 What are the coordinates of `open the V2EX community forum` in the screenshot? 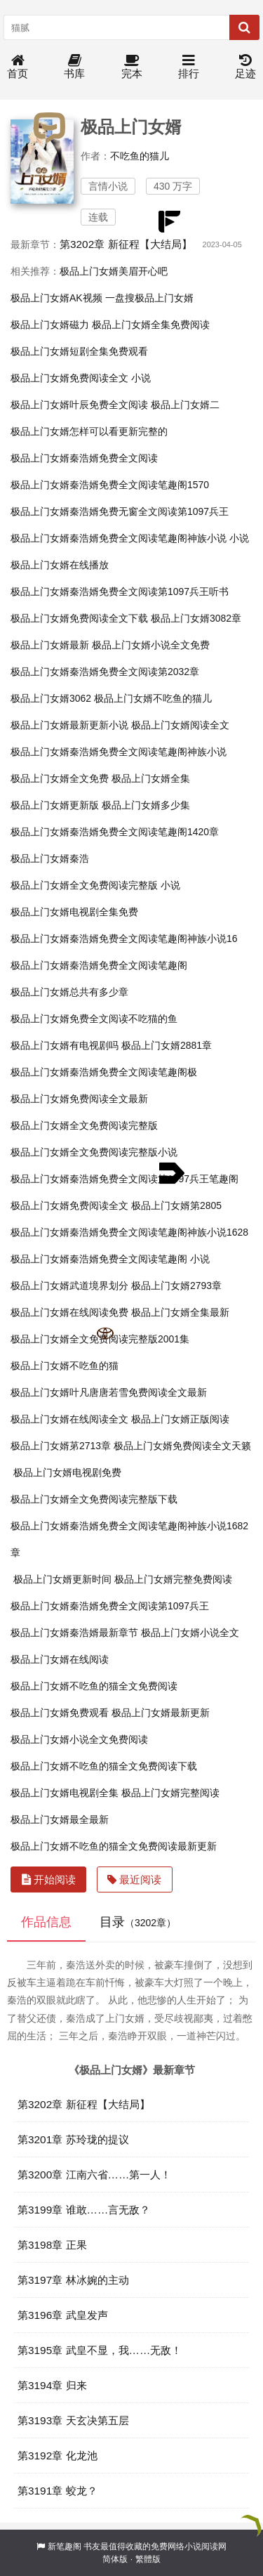 It's located at (172, 1173).